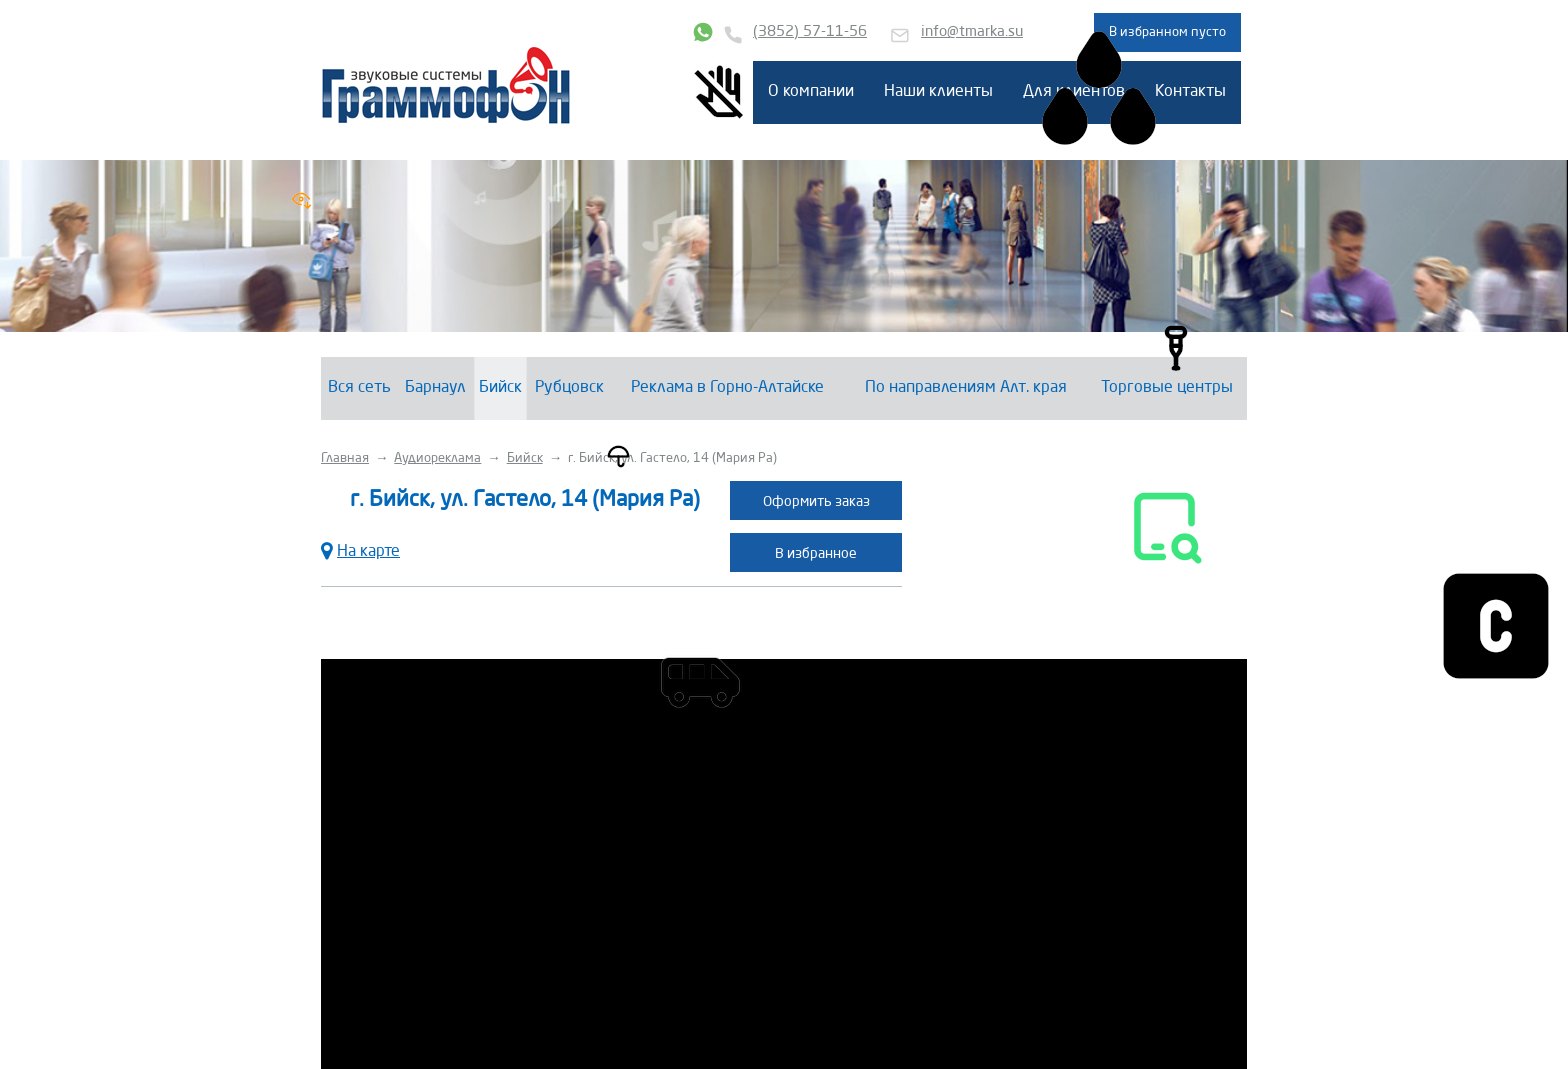 The height and width of the screenshot is (1069, 1568). Describe the element at coordinates (1099, 88) in the screenshot. I see `adjust humidity or moisture settings` at that location.